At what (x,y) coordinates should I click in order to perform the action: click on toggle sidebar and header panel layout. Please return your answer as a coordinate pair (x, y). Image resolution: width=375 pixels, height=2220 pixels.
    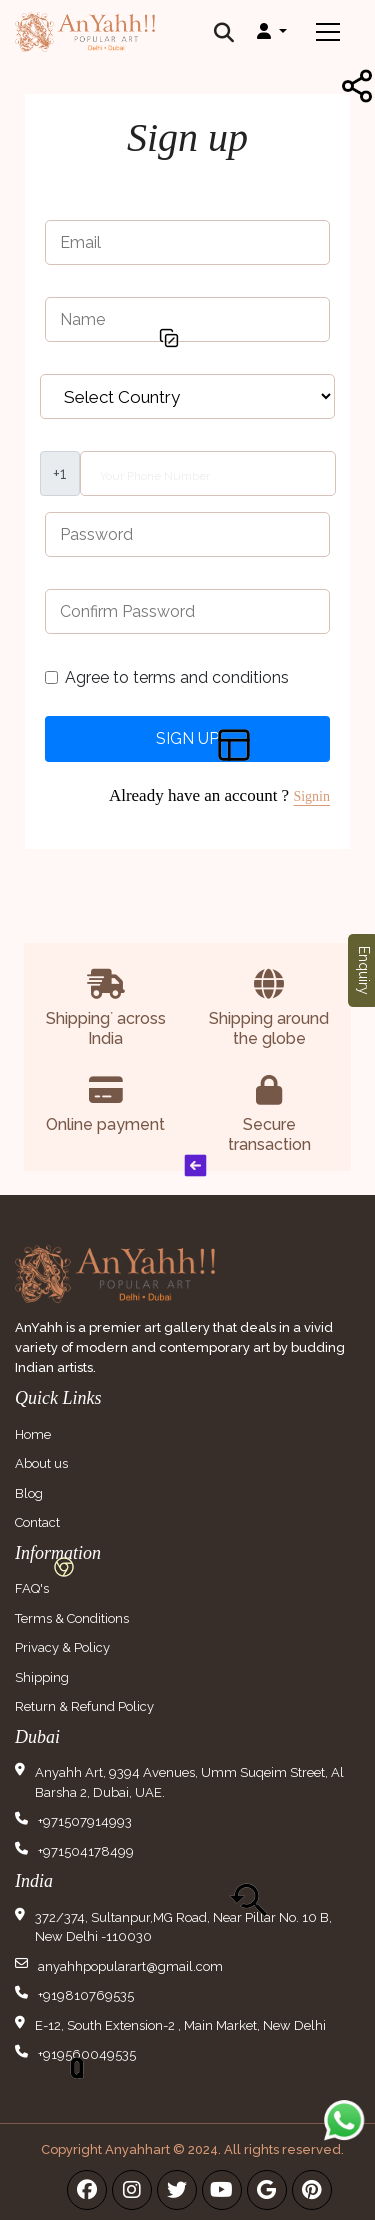
    Looking at the image, I should click on (234, 745).